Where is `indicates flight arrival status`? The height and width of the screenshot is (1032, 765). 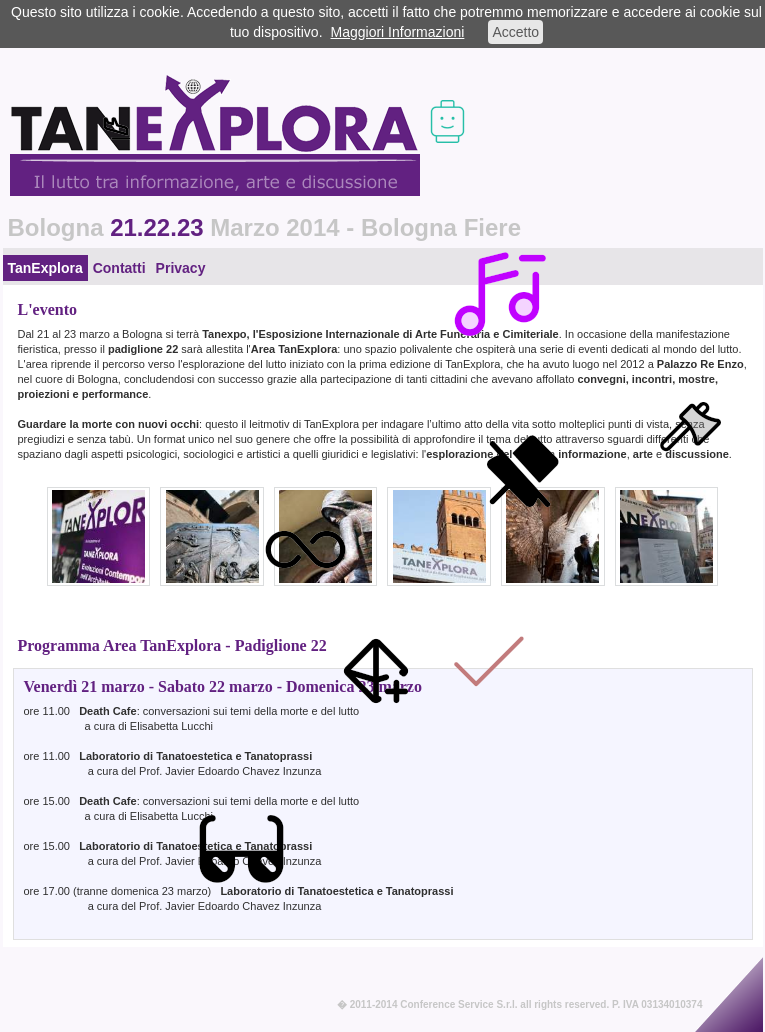
indicates flight arrival status is located at coordinates (115, 128).